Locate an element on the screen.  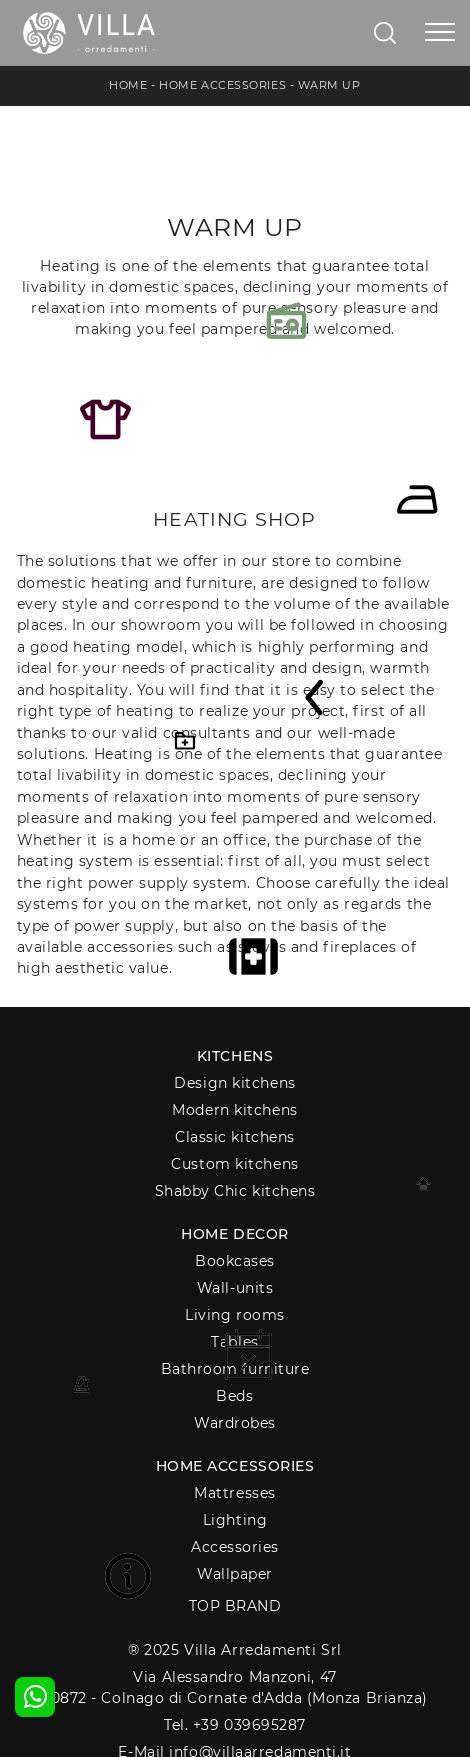
view ironing or garment care instructions is located at coordinates (417, 499).